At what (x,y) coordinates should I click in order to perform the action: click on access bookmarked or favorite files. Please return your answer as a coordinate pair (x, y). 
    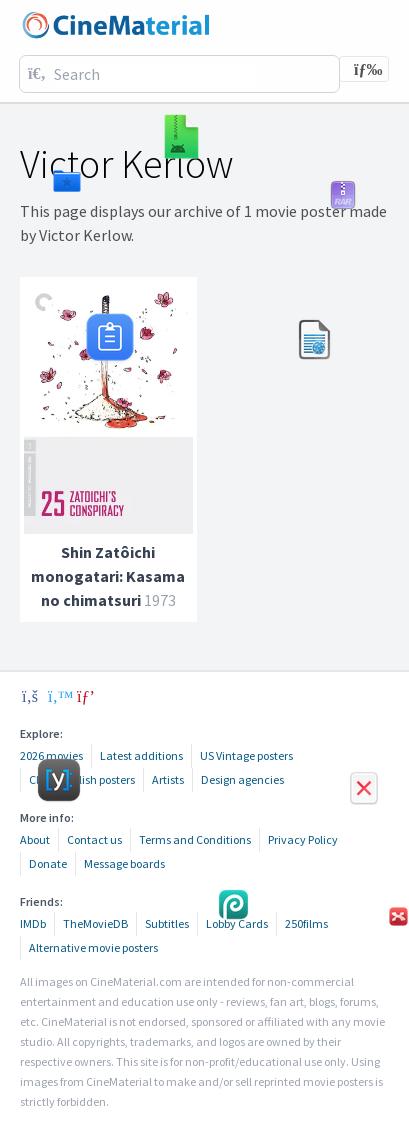
    Looking at the image, I should click on (67, 181).